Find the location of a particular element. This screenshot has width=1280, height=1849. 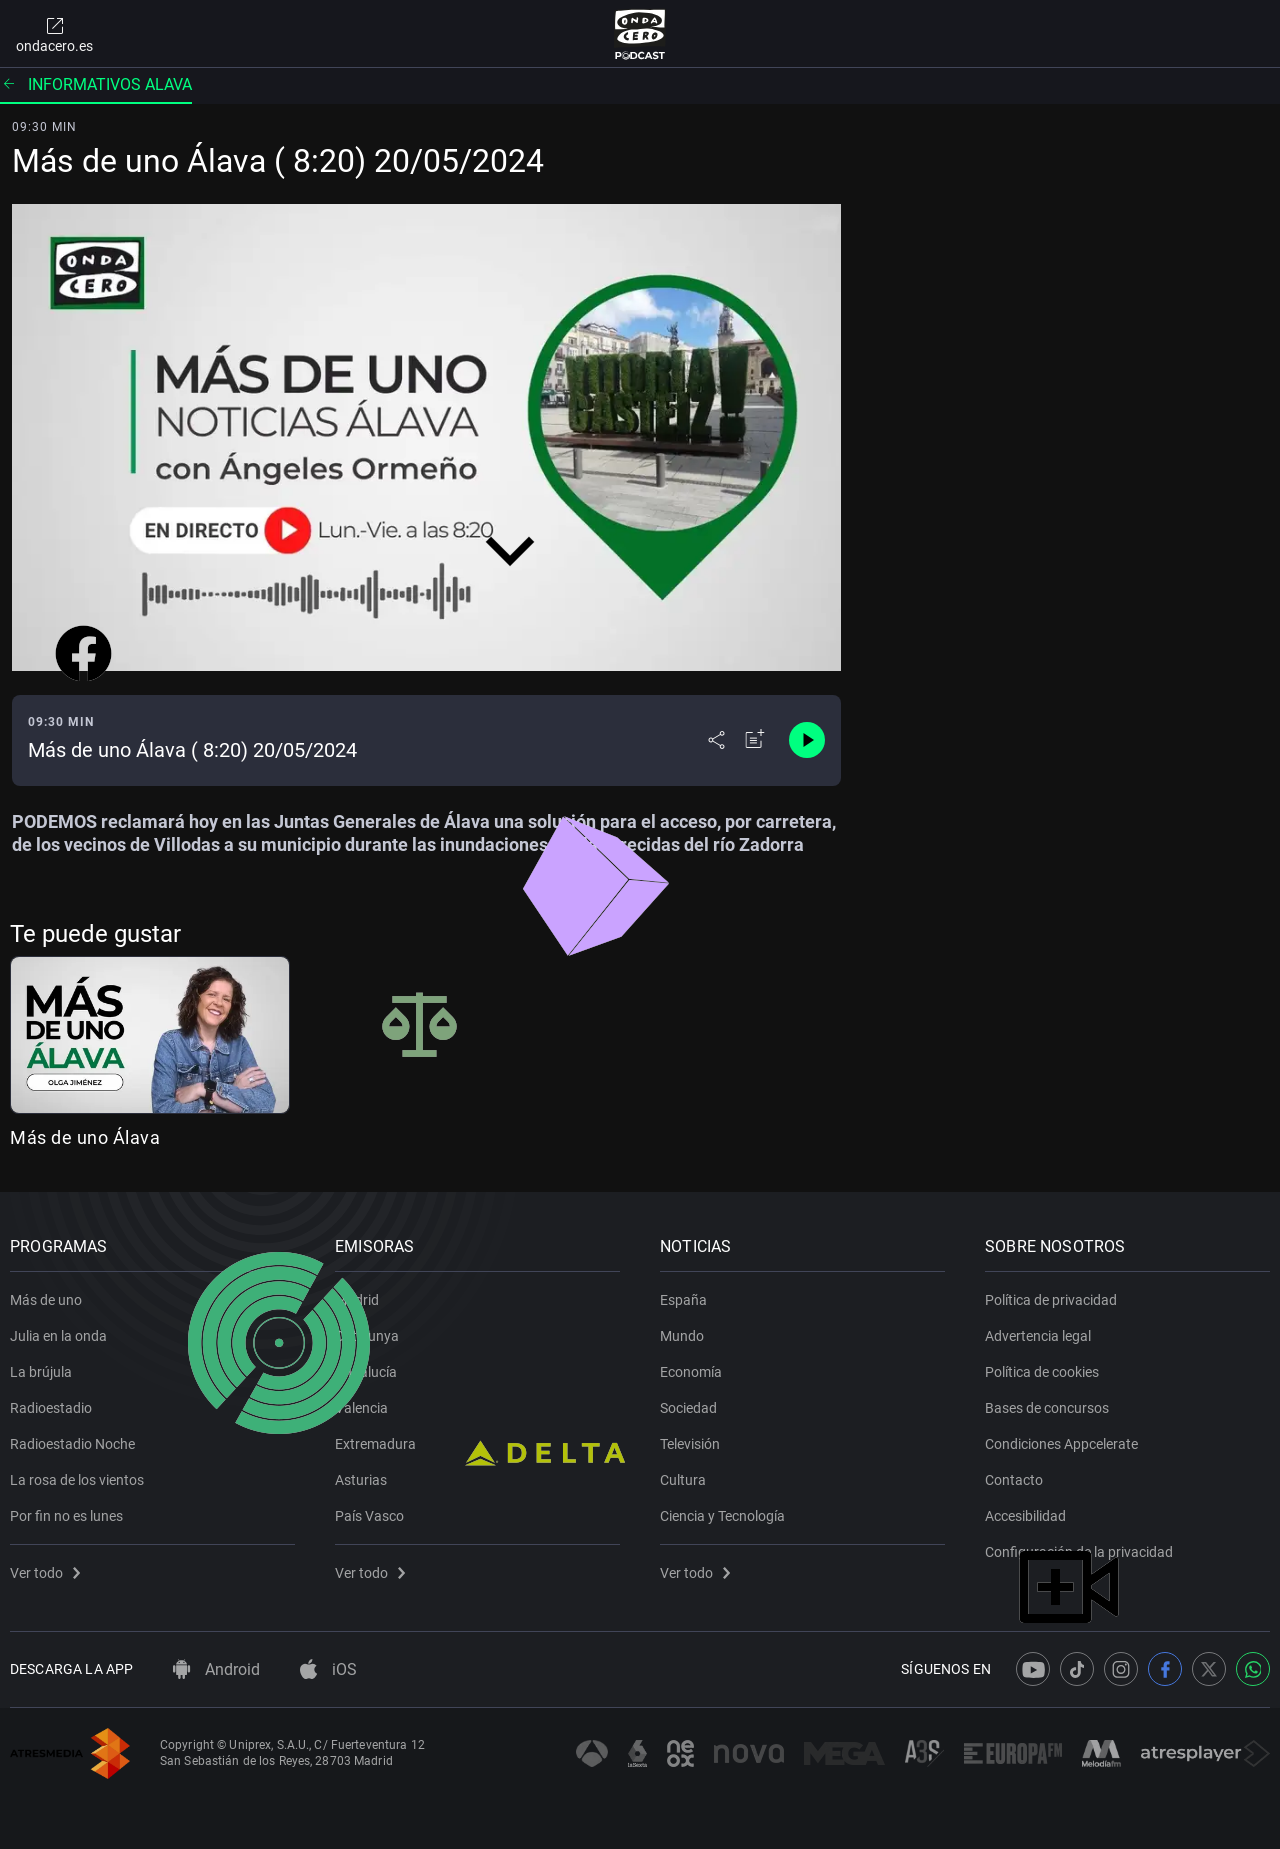

access legal or terms of service information is located at coordinates (419, 1026).